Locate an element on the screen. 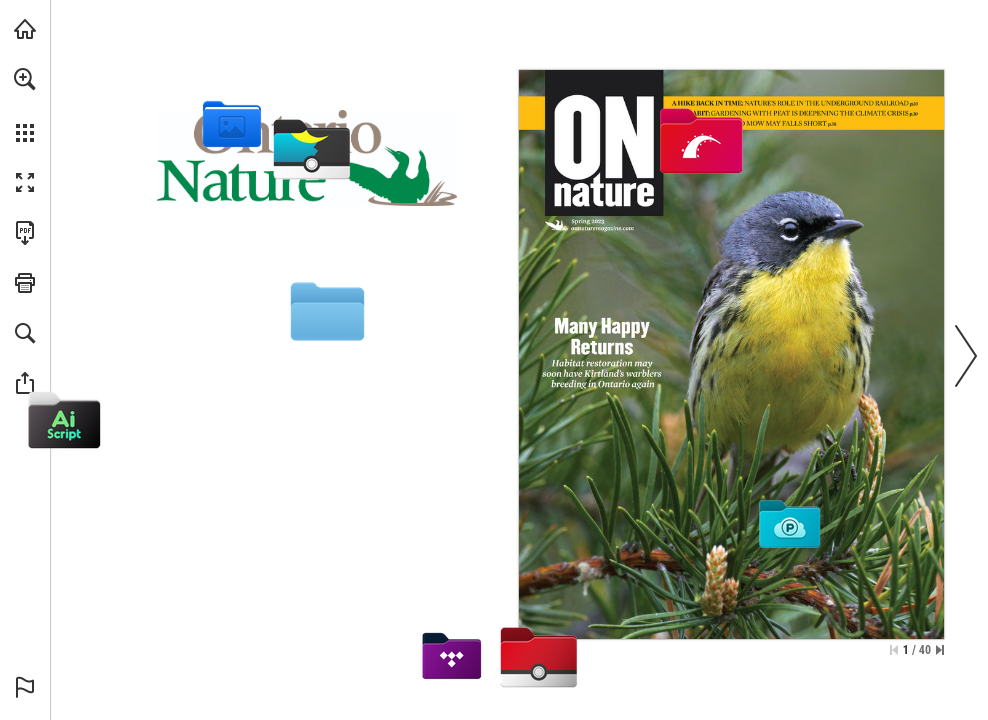 Image resolution: width=988 pixels, height=720 pixels. folder containing ruby on rails project files is located at coordinates (701, 143).